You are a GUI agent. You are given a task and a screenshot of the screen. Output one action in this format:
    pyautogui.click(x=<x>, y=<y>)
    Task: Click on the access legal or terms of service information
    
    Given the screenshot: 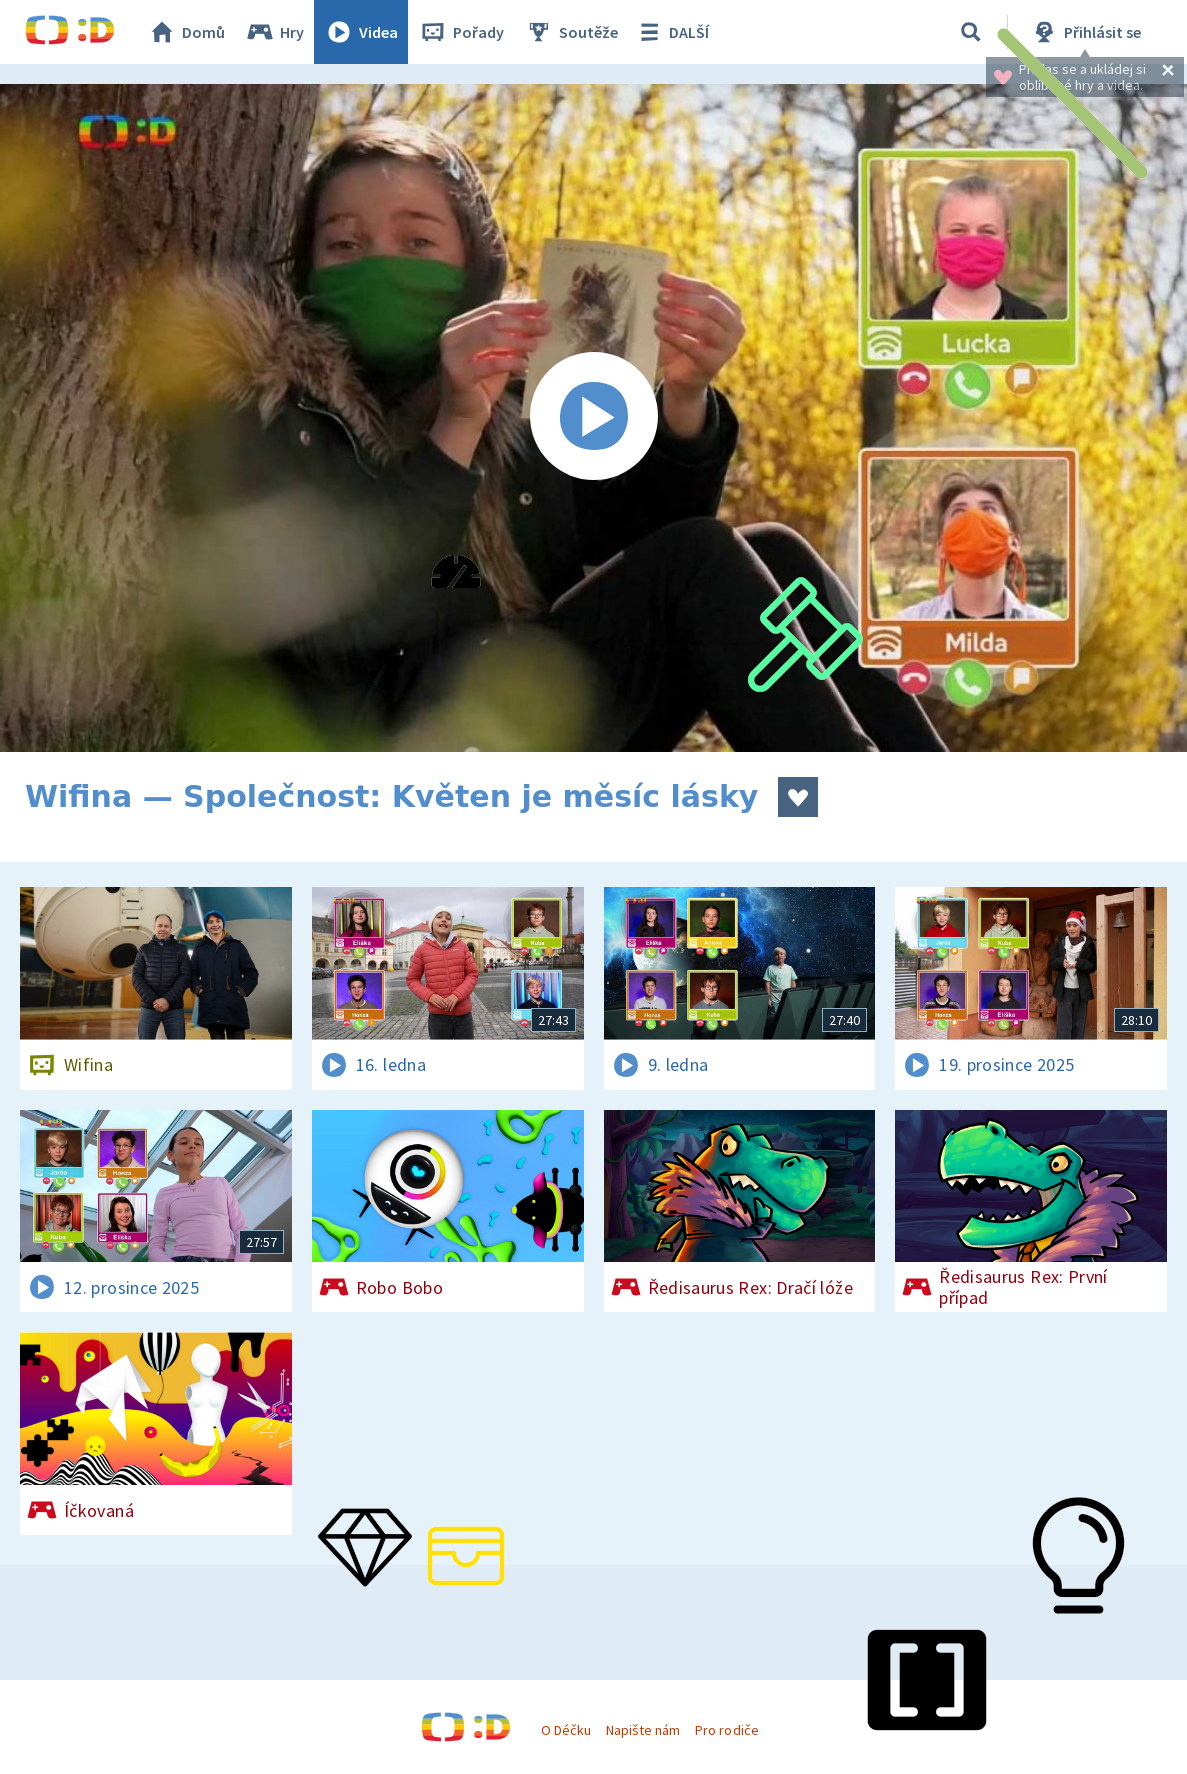 What is the action you would take?
    pyautogui.click(x=801, y=639)
    